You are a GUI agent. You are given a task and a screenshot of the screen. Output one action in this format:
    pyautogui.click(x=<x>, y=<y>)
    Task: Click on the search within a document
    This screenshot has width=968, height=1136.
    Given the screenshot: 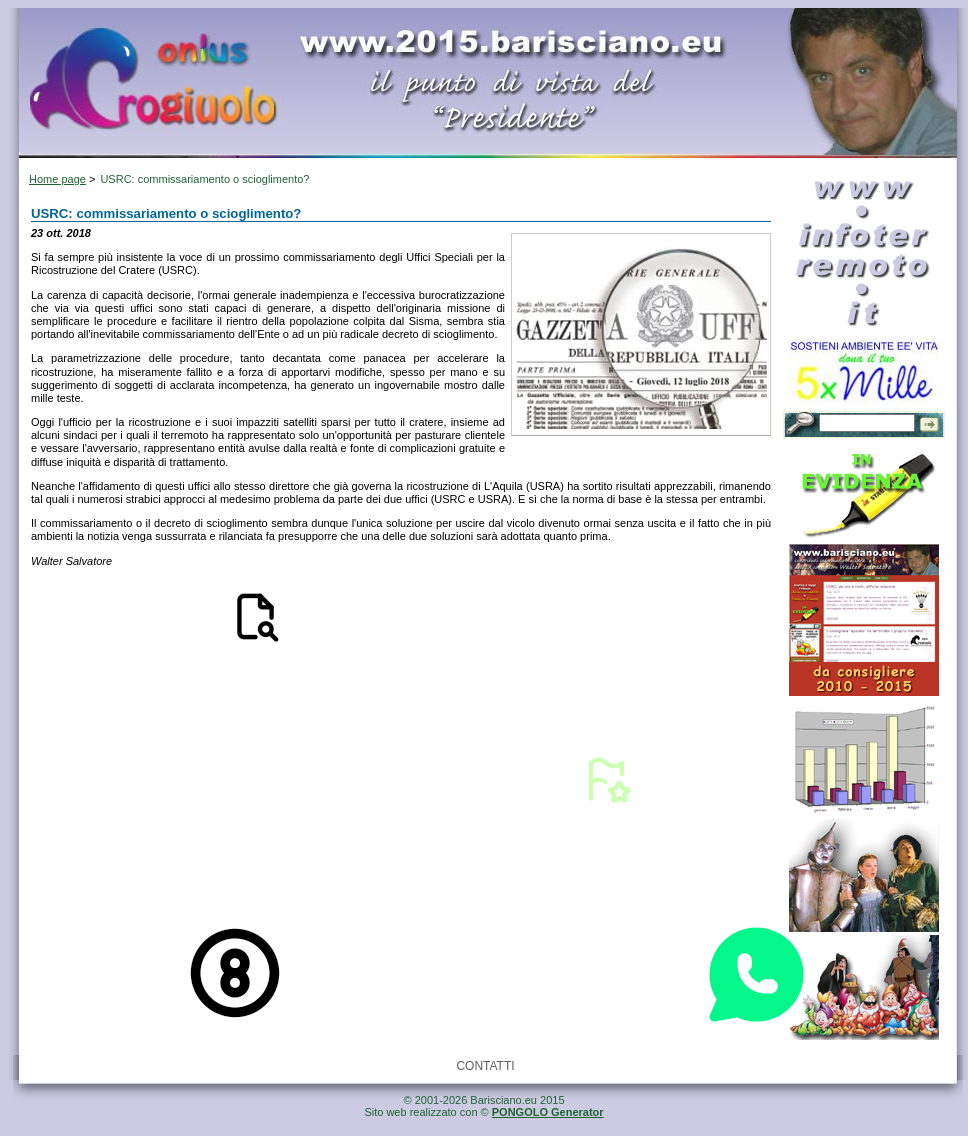 What is the action you would take?
    pyautogui.click(x=255, y=616)
    